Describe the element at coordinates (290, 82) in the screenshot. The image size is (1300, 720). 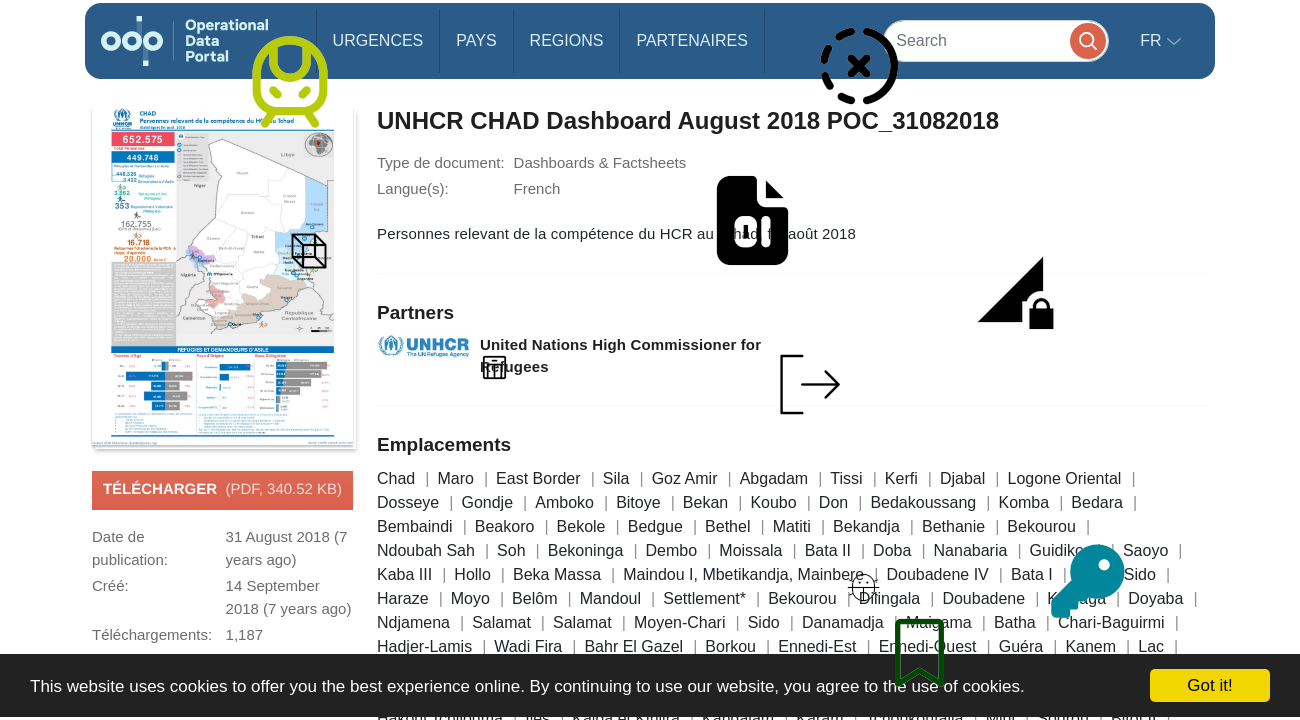
I see `view train or rail transit options` at that location.